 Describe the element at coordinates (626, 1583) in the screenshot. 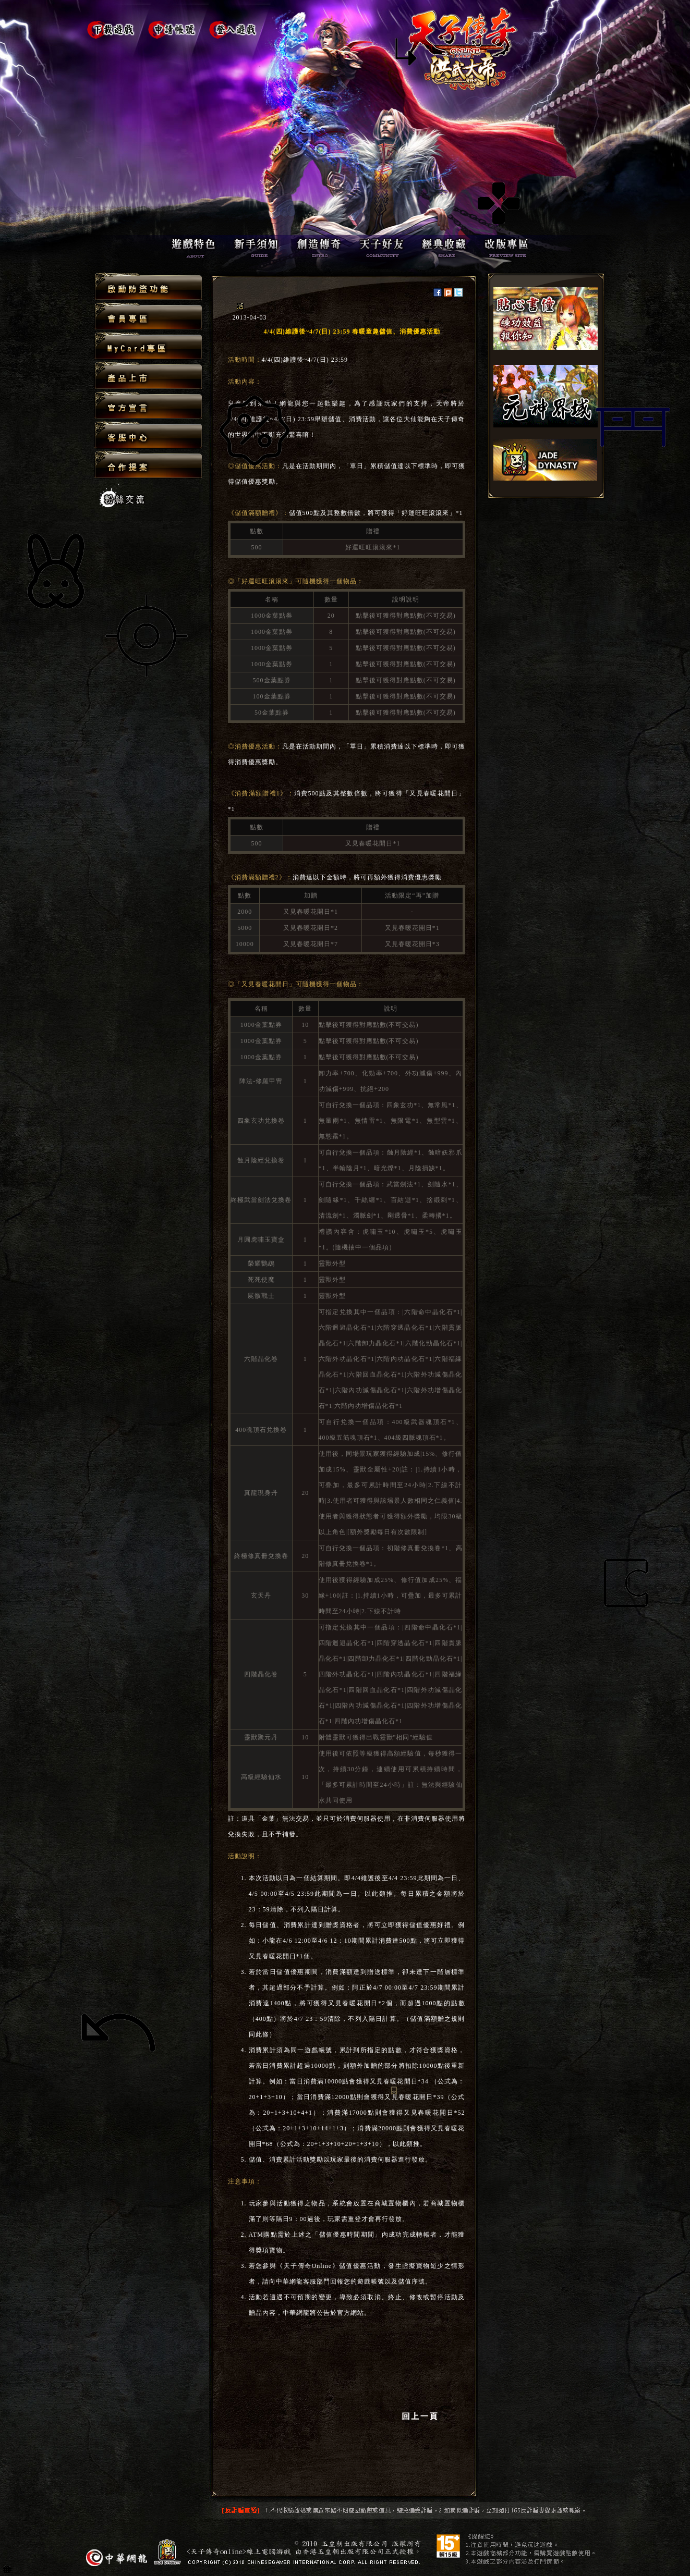

I see `open Coda app` at that location.